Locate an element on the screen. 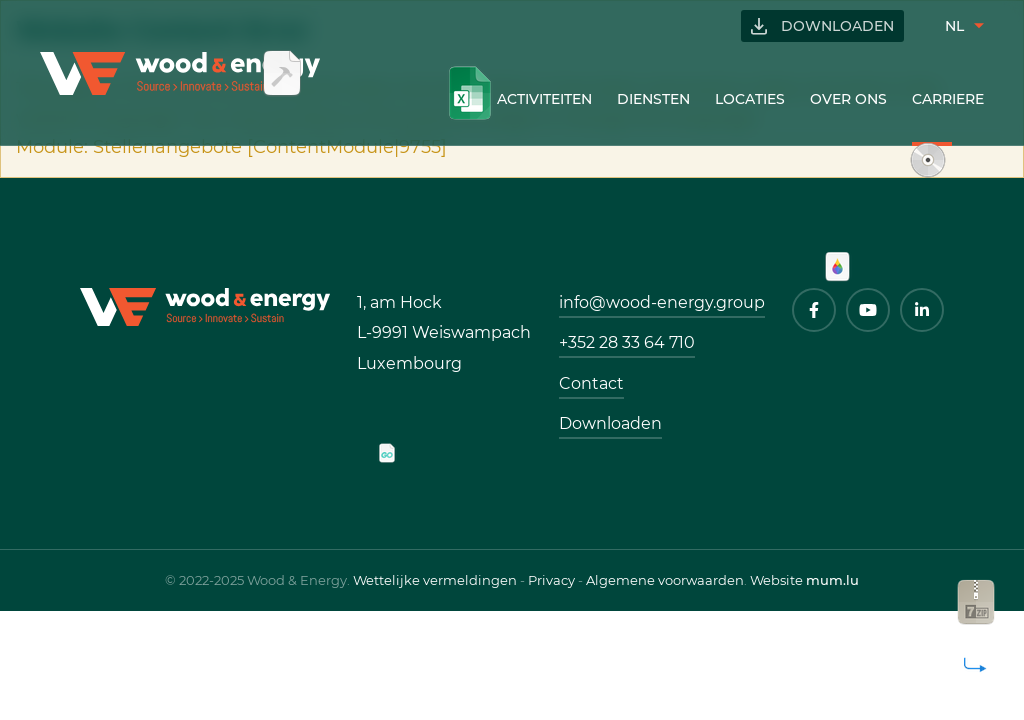 This screenshot has height=720, width=1024. a 7z compressed archive file is located at coordinates (976, 602).